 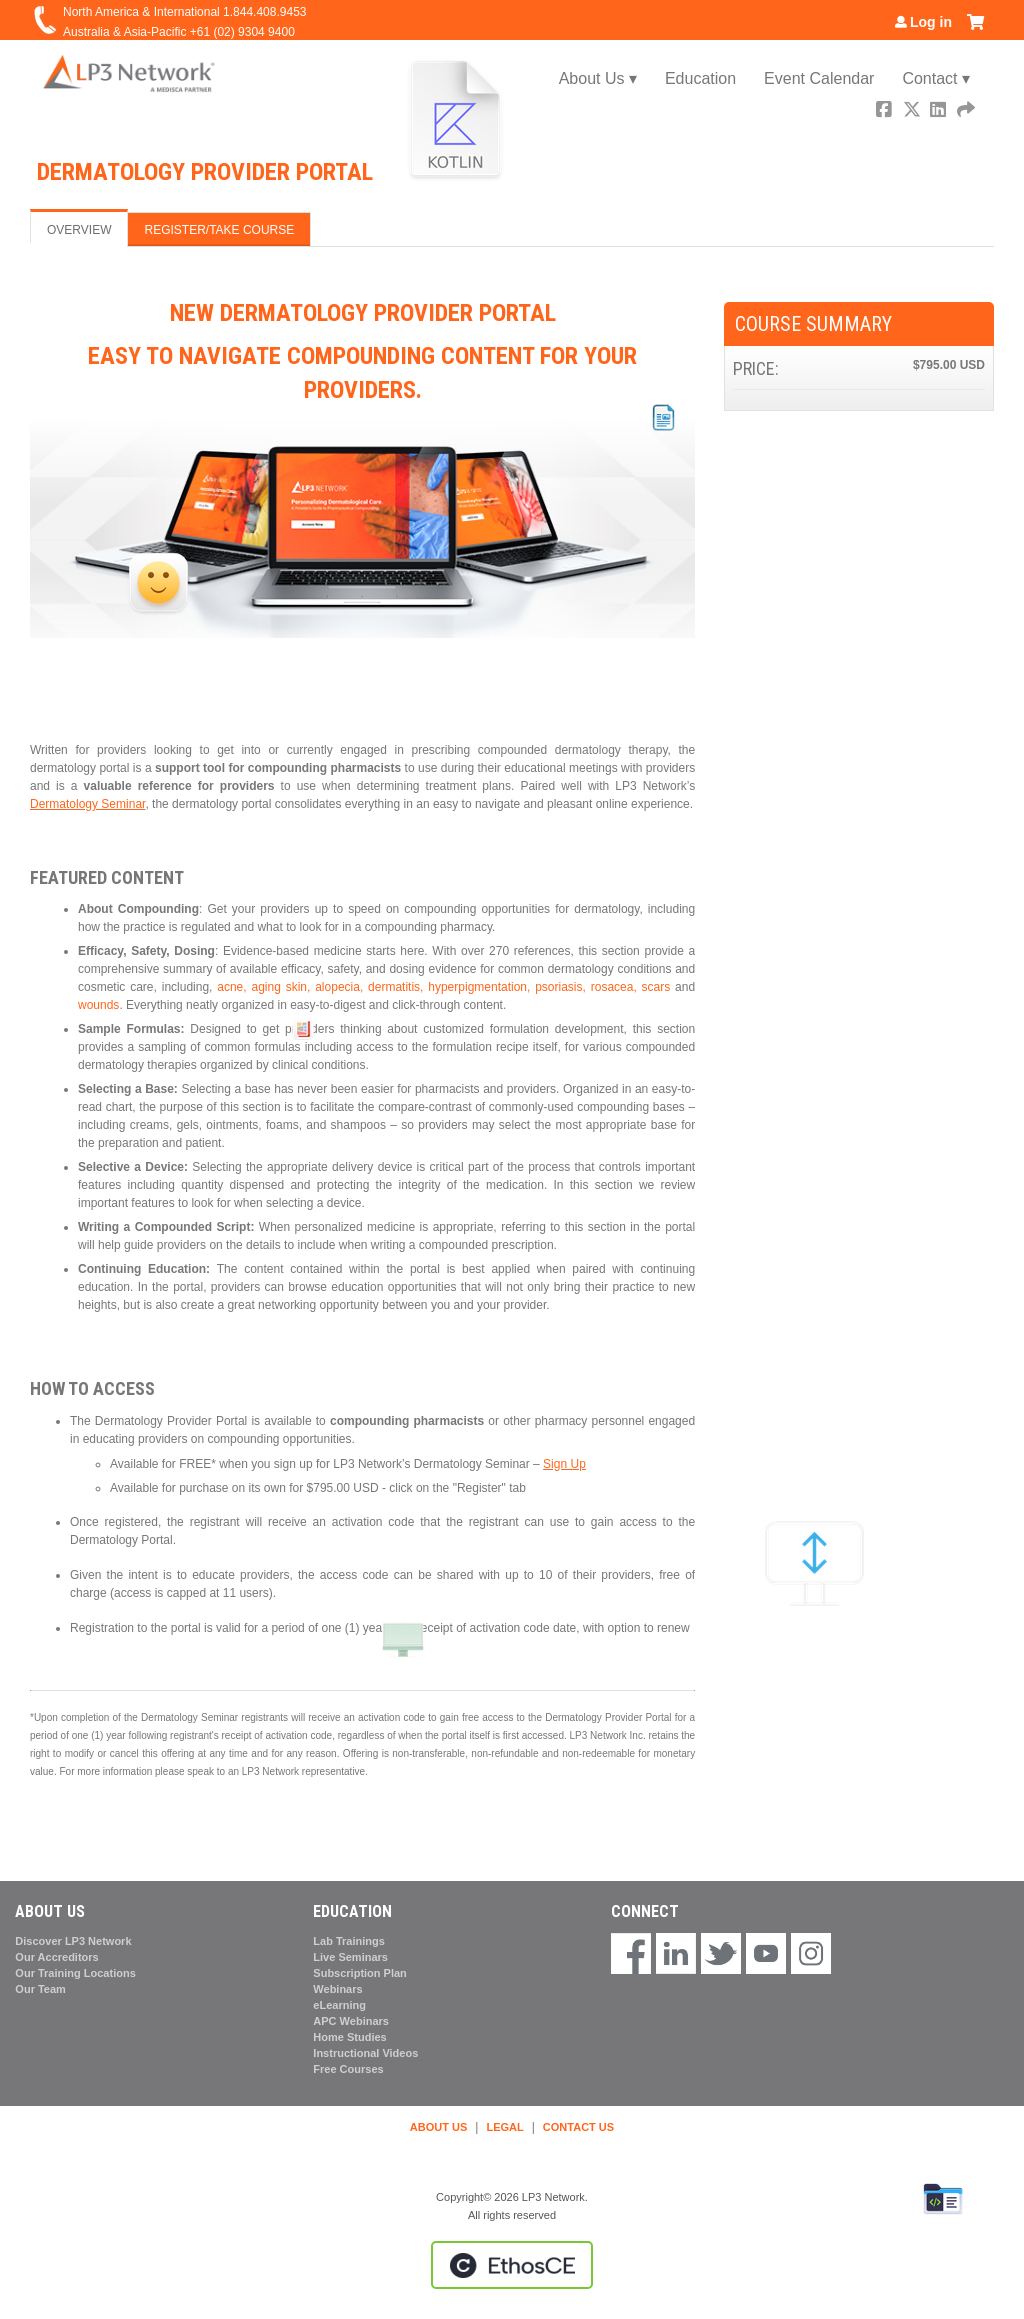 I want to click on customize emoji and emoticon preferences, so click(x=158, y=582).